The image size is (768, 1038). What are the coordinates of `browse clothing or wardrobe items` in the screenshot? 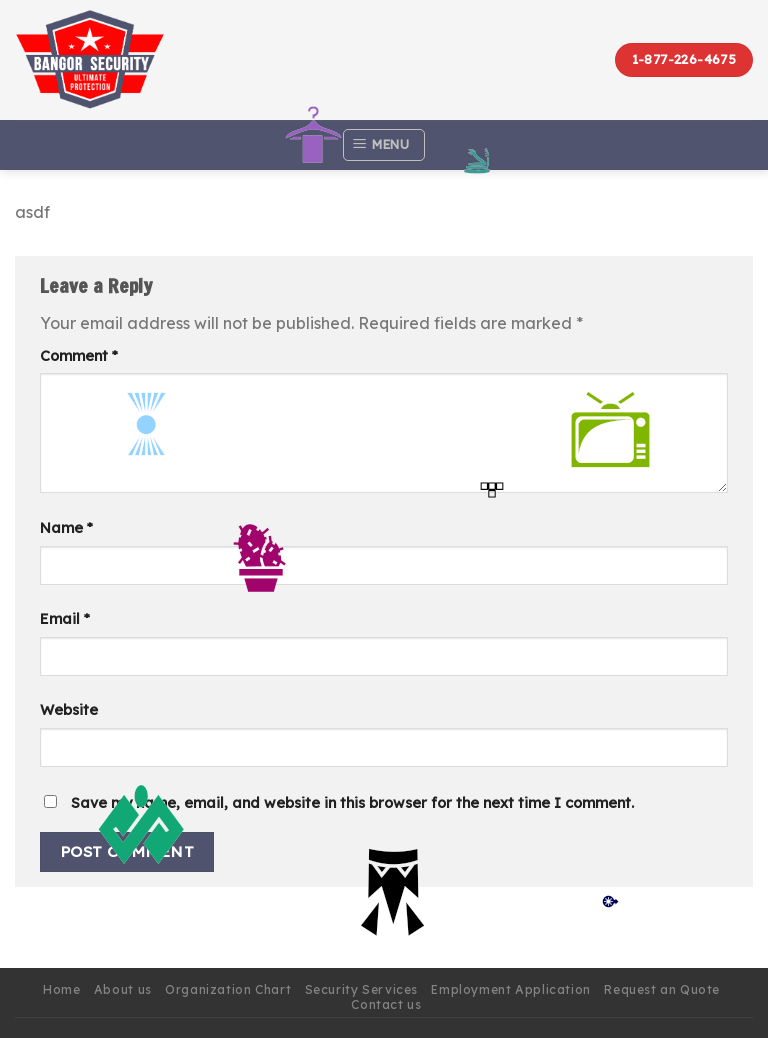 It's located at (313, 134).